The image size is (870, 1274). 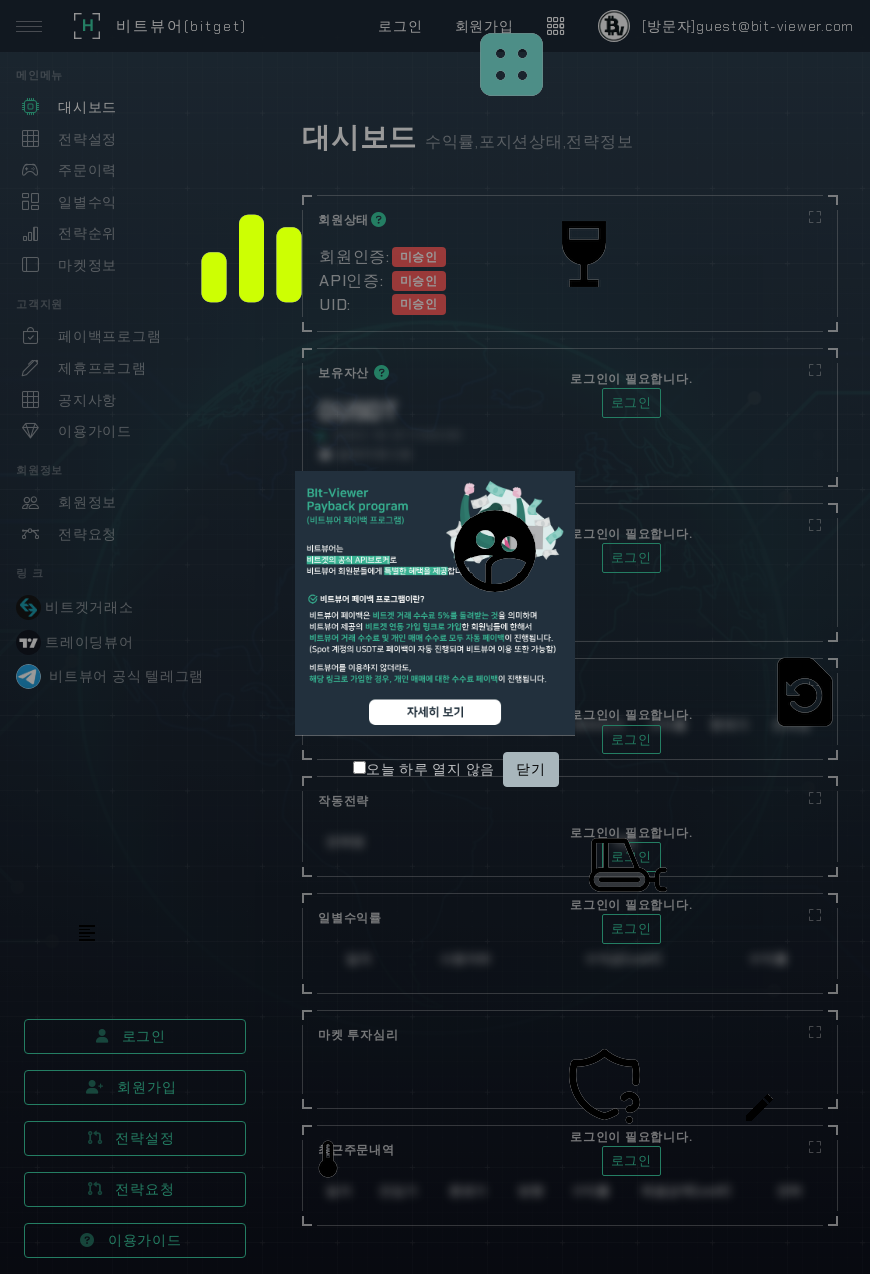 I want to click on access security help or FAQ, so click(x=604, y=1084).